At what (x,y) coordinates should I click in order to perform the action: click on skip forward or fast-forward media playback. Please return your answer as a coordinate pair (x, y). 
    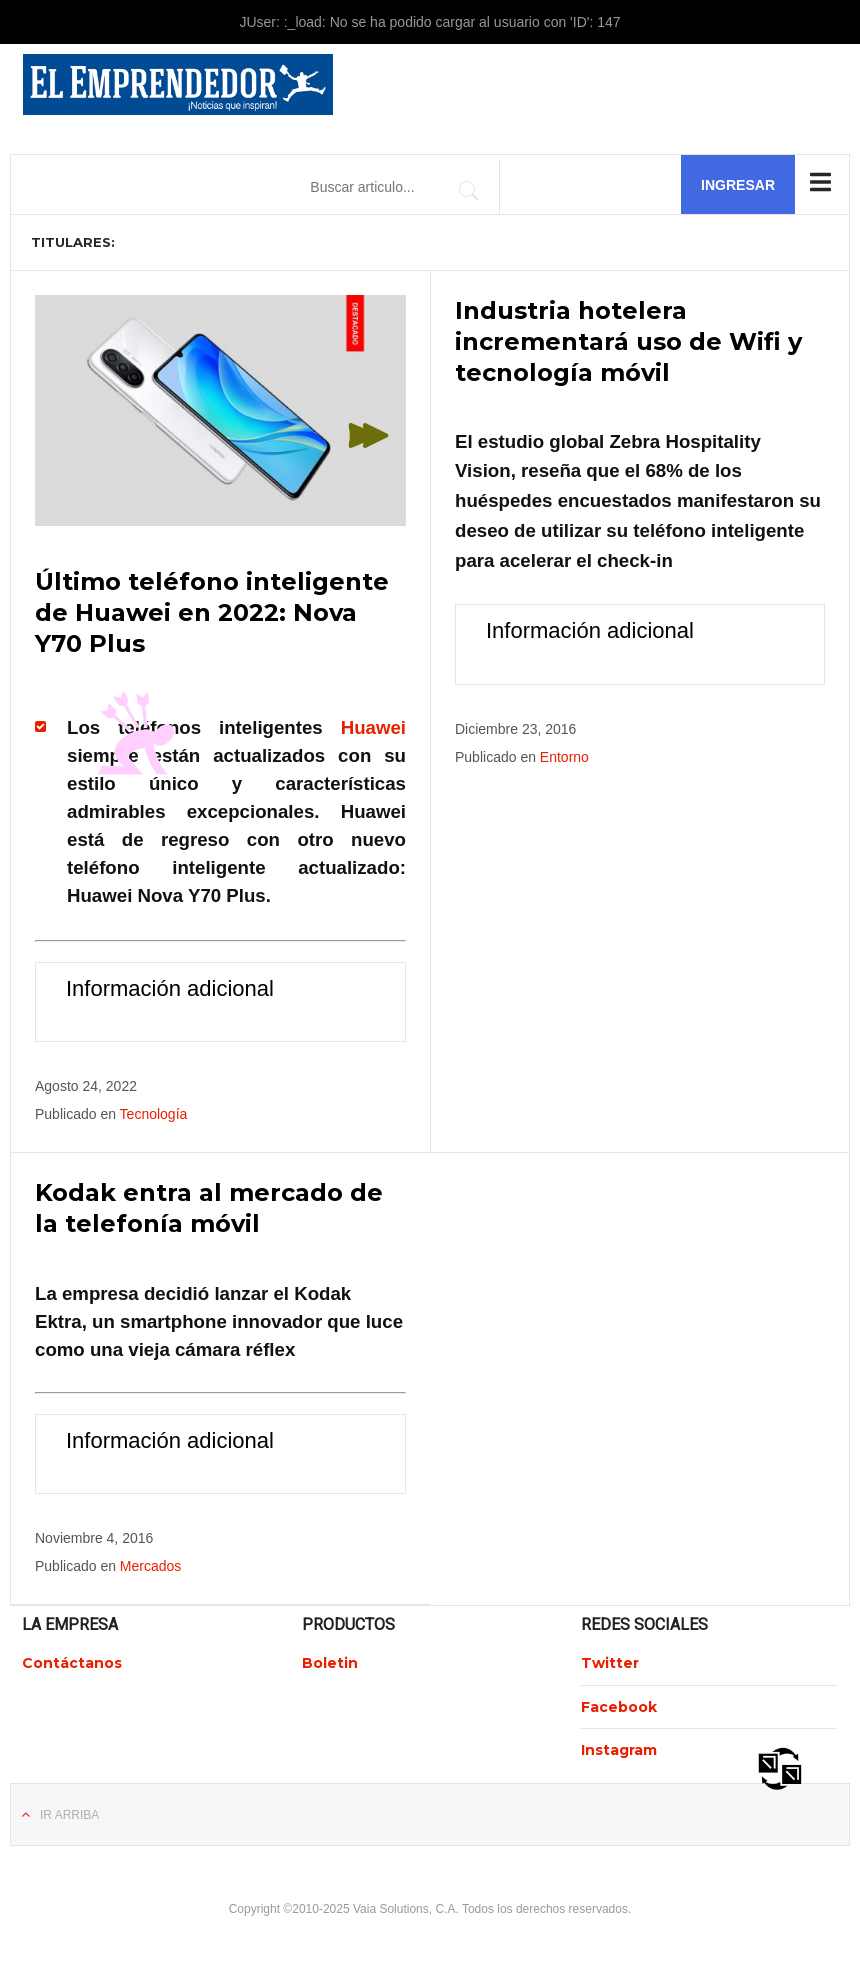
    Looking at the image, I should click on (368, 435).